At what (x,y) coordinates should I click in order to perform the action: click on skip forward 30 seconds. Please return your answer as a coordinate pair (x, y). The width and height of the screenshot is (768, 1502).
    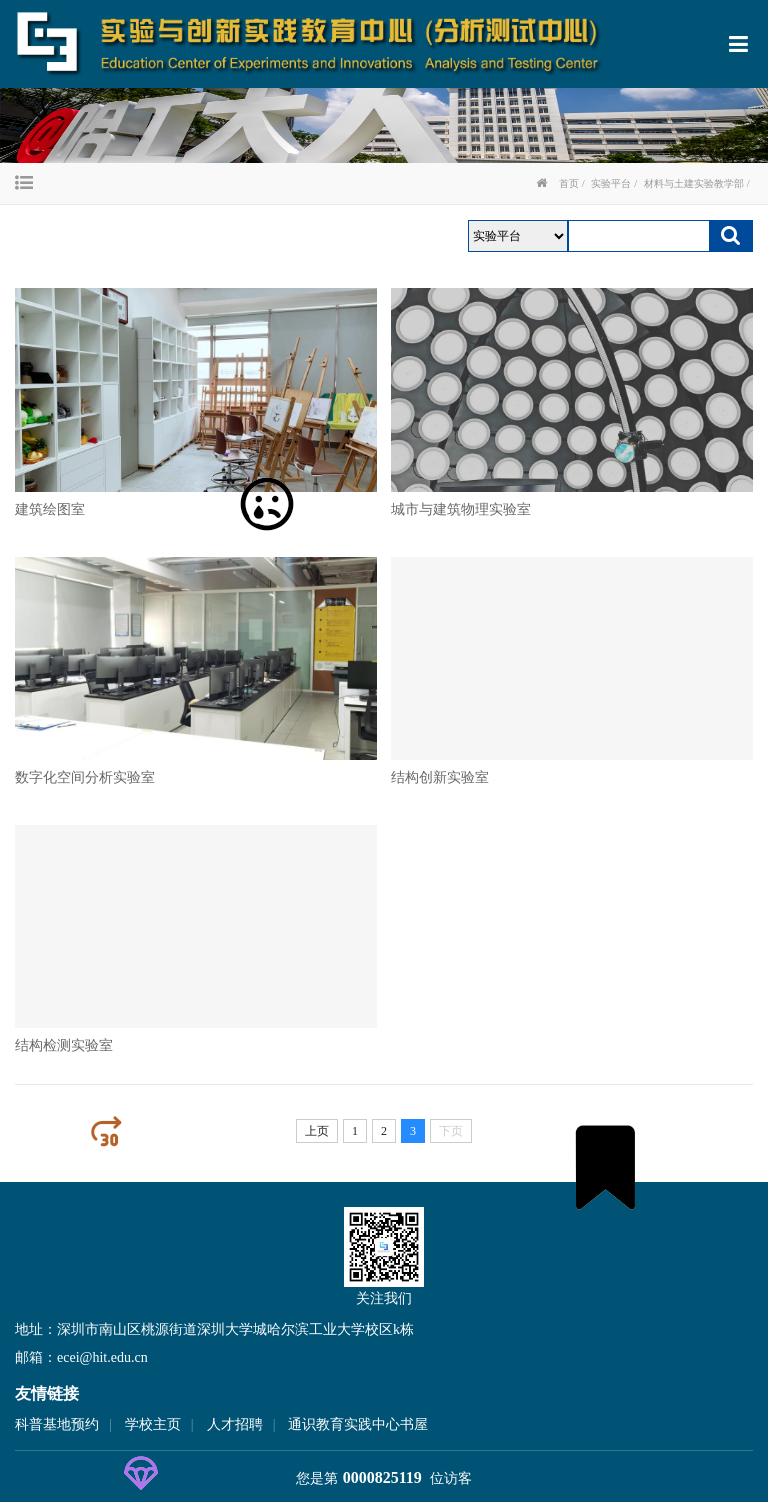
    Looking at the image, I should click on (107, 1132).